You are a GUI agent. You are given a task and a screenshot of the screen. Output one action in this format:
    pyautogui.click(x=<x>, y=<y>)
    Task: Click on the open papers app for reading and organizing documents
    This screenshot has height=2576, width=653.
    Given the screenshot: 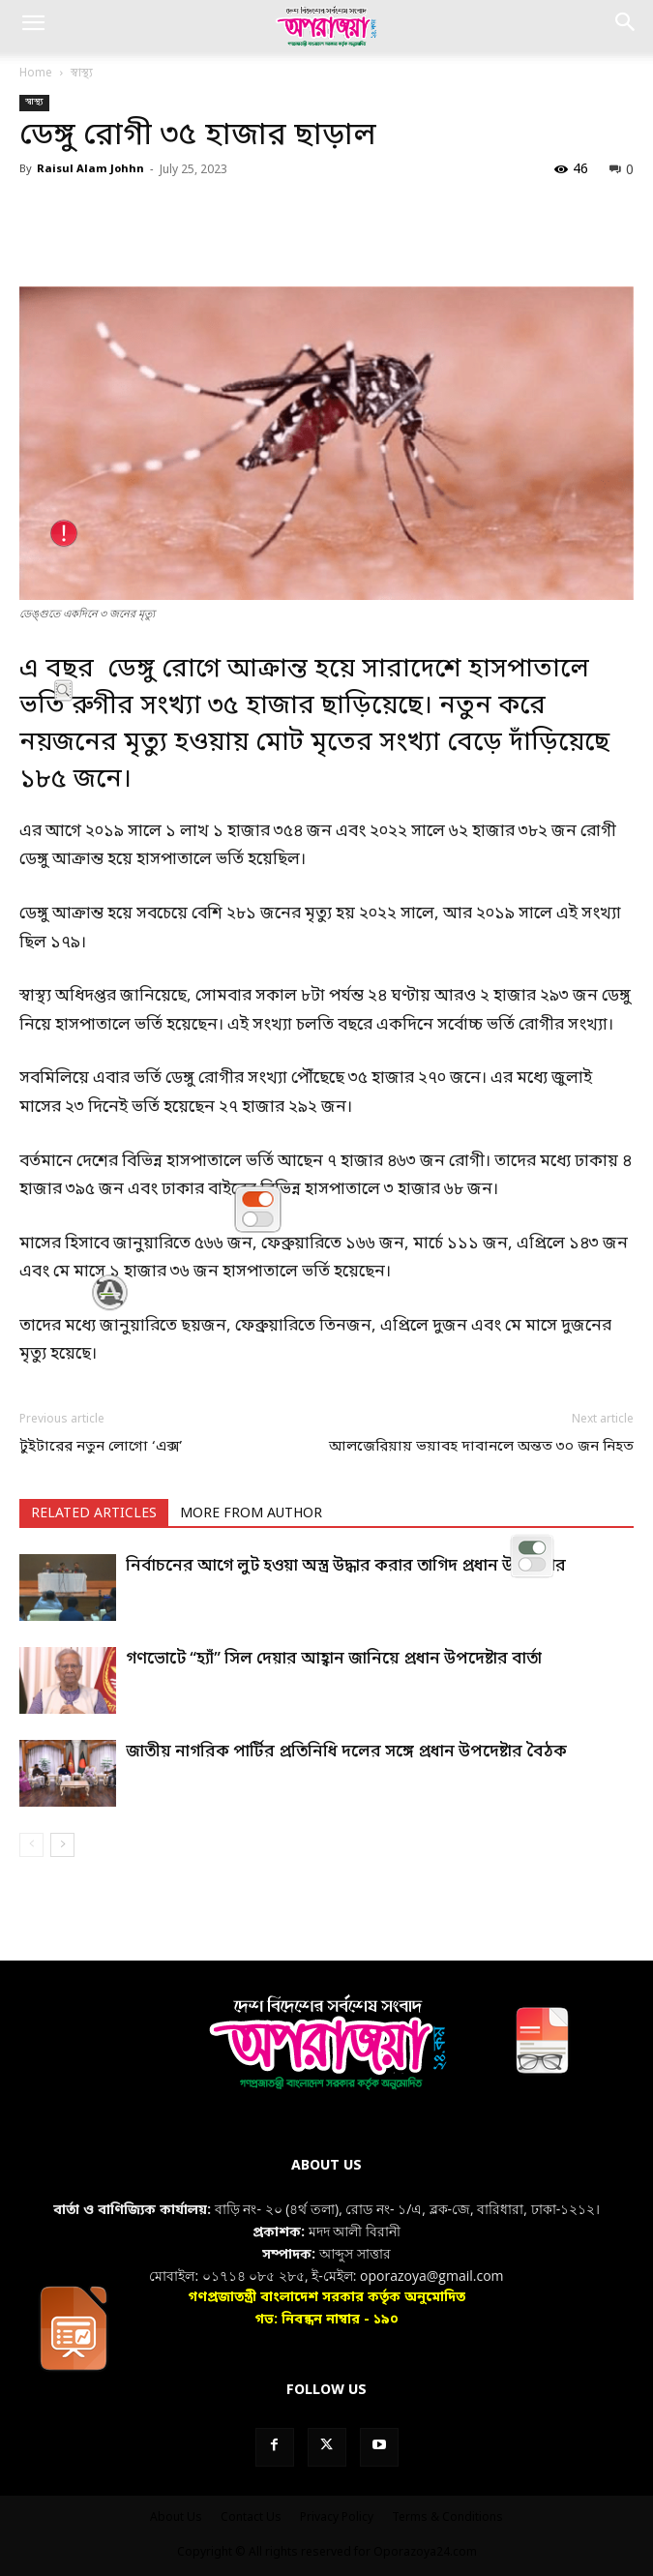 What is the action you would take?
    pyautogui.click(x=542, y=2040)
    